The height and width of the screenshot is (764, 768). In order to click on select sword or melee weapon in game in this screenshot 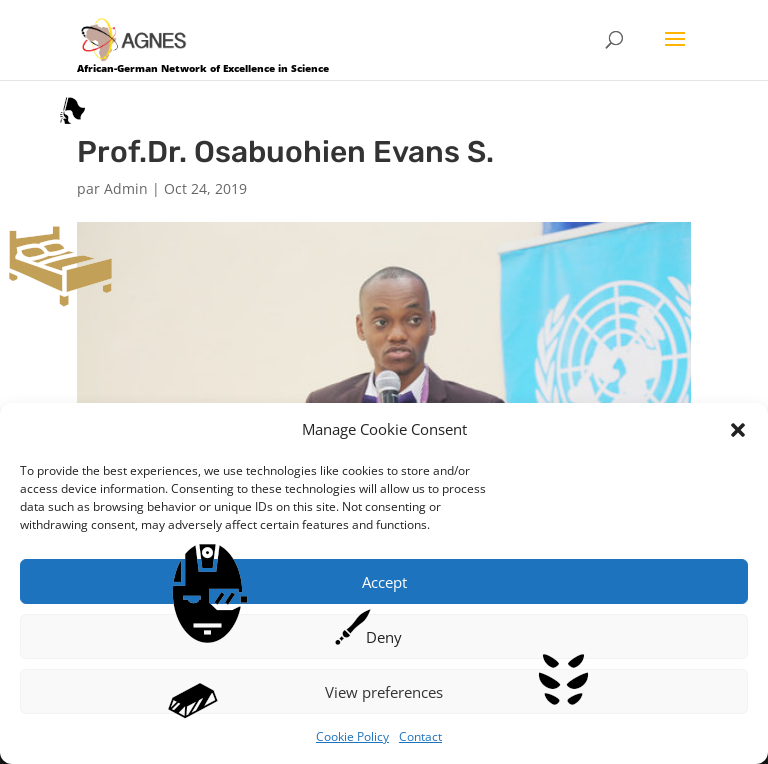, I will do `click(353, 627)`.